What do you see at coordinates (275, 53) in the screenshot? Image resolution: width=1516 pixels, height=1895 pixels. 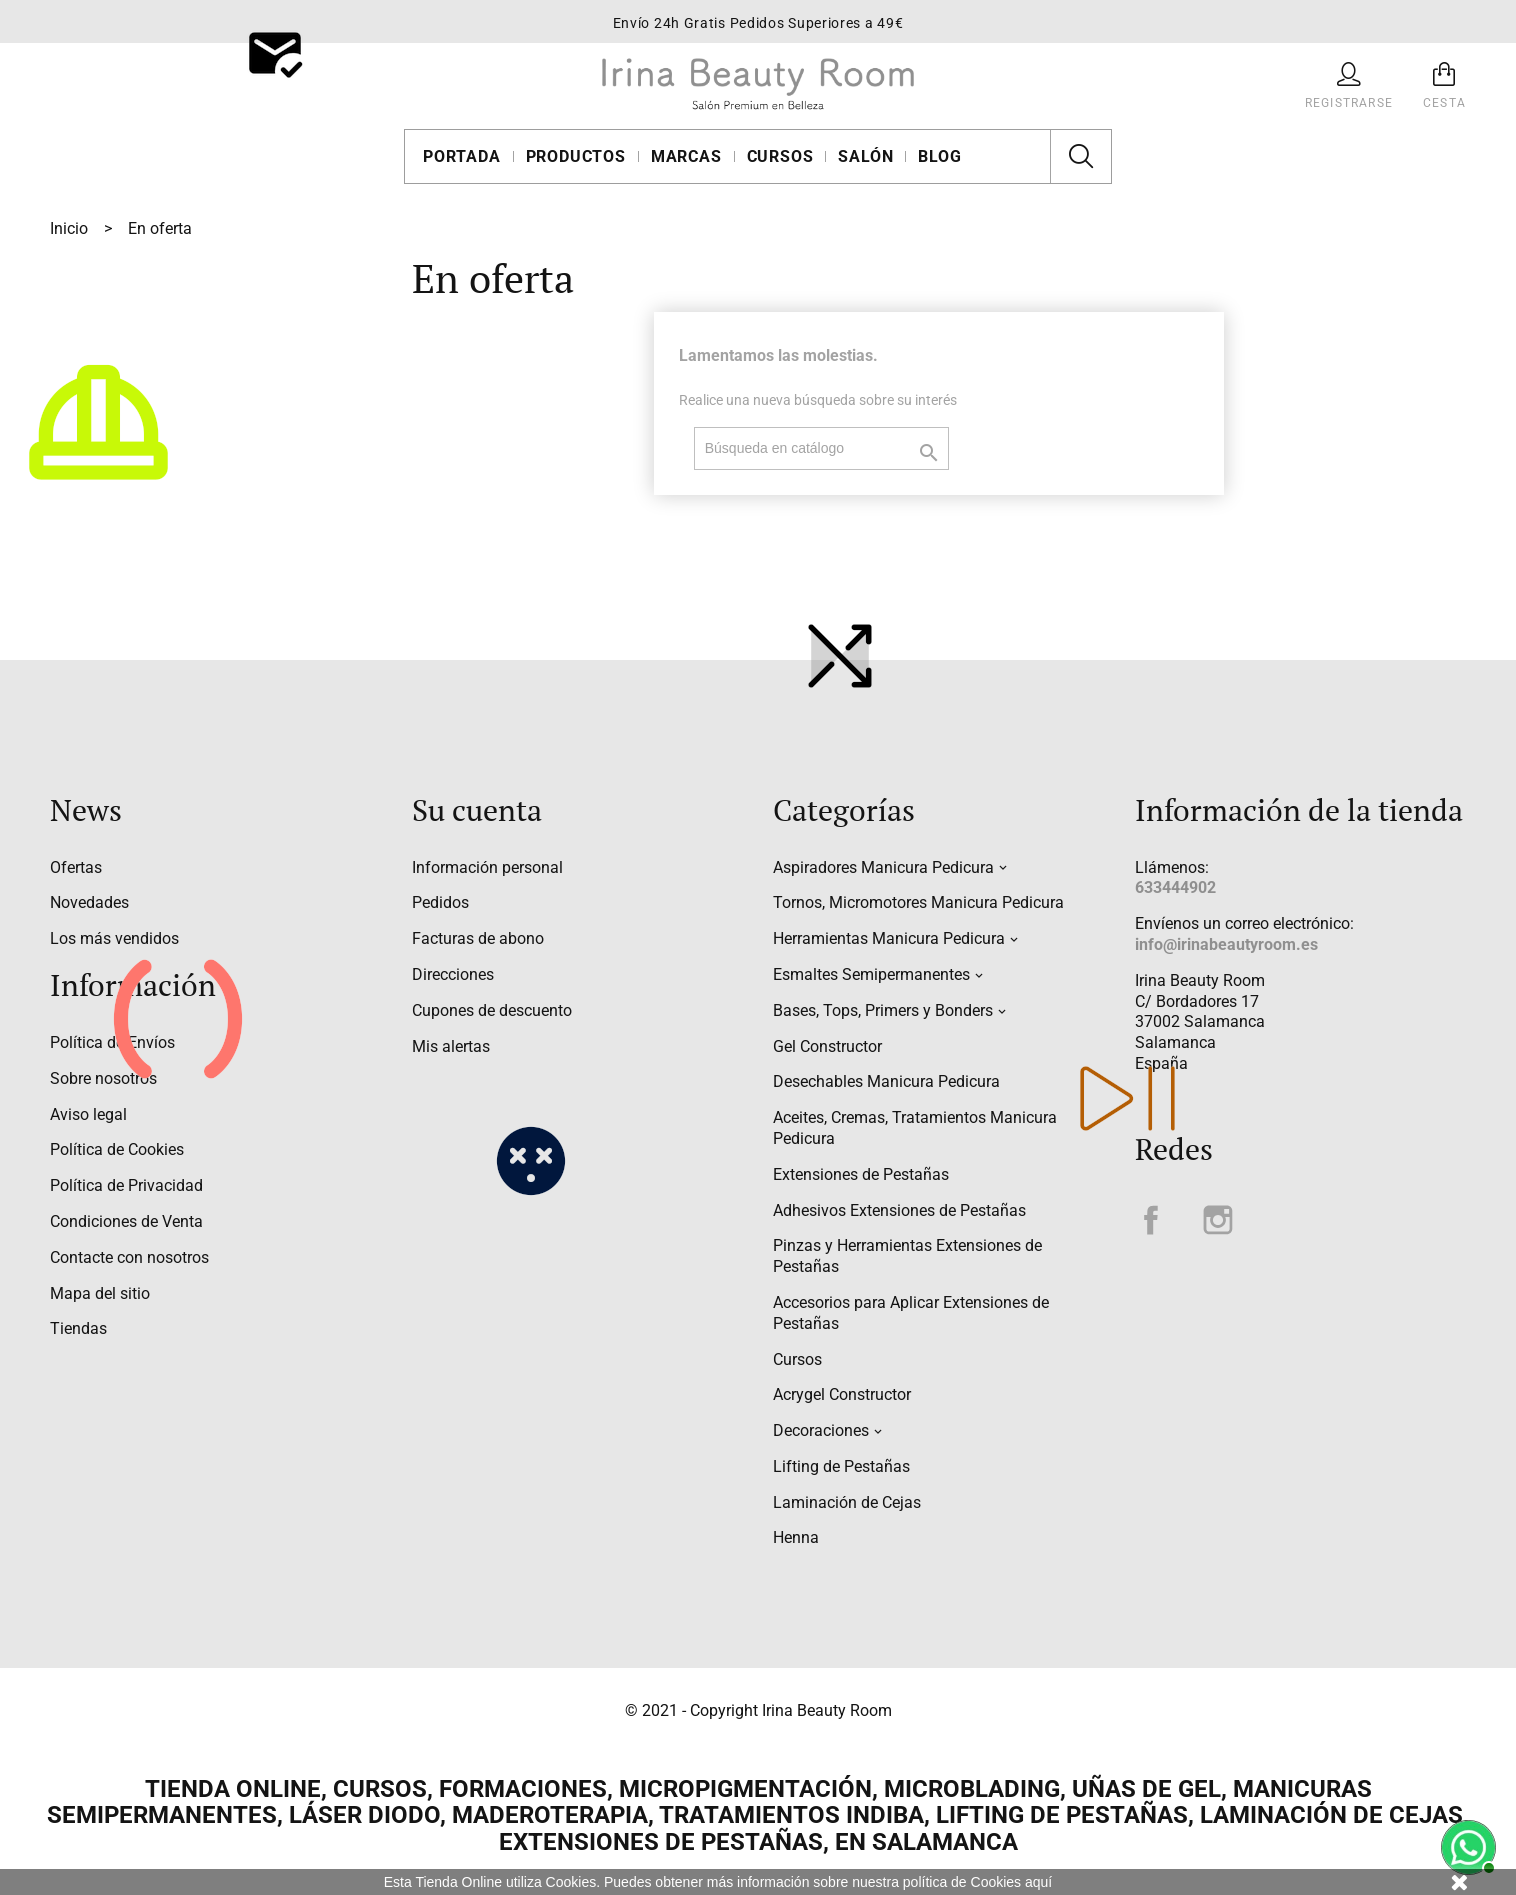 I see `mark email as read` at bounding box center [275, 53].